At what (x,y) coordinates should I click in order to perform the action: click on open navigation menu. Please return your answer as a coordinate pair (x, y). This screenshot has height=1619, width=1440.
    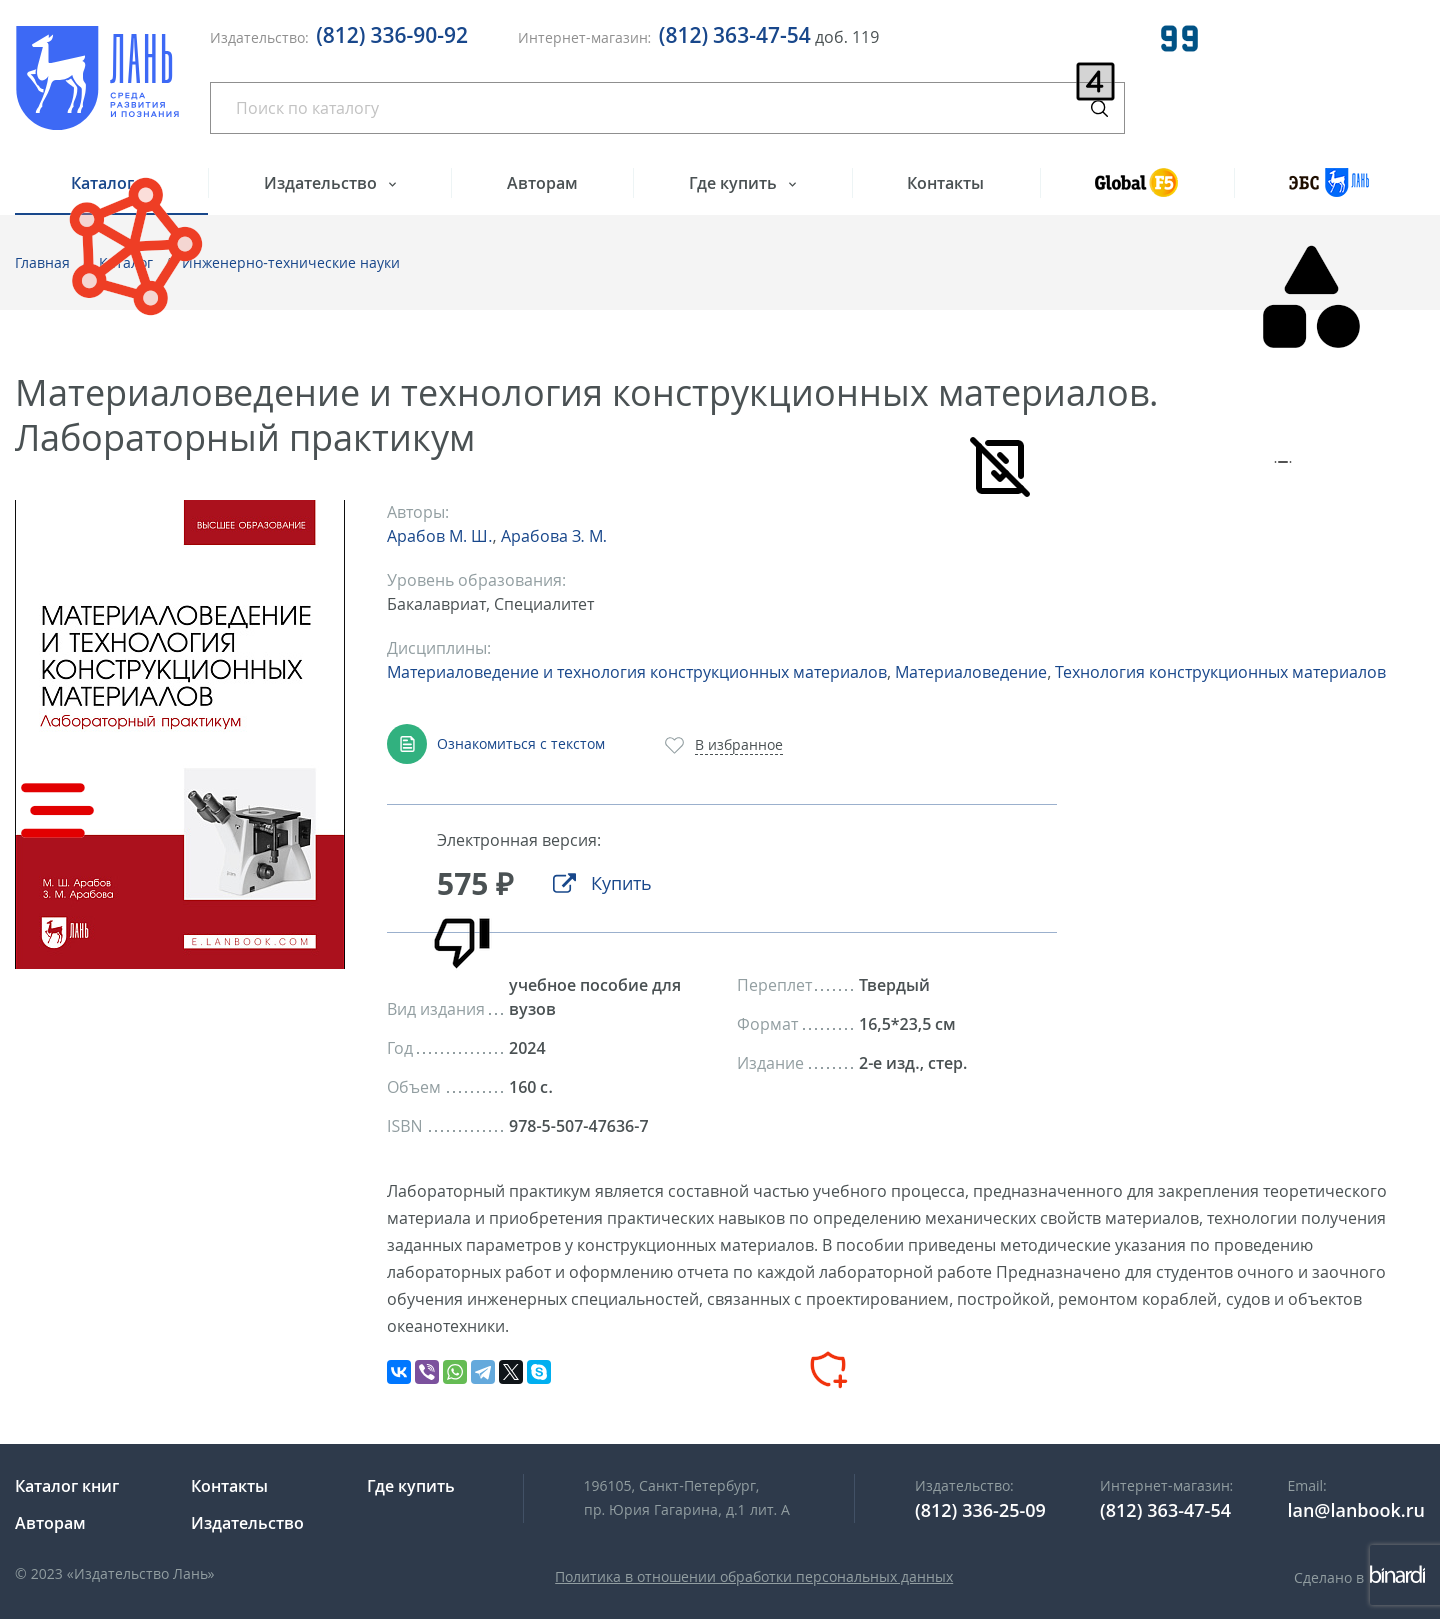
    Looking at the image, I should click on (57, 810).